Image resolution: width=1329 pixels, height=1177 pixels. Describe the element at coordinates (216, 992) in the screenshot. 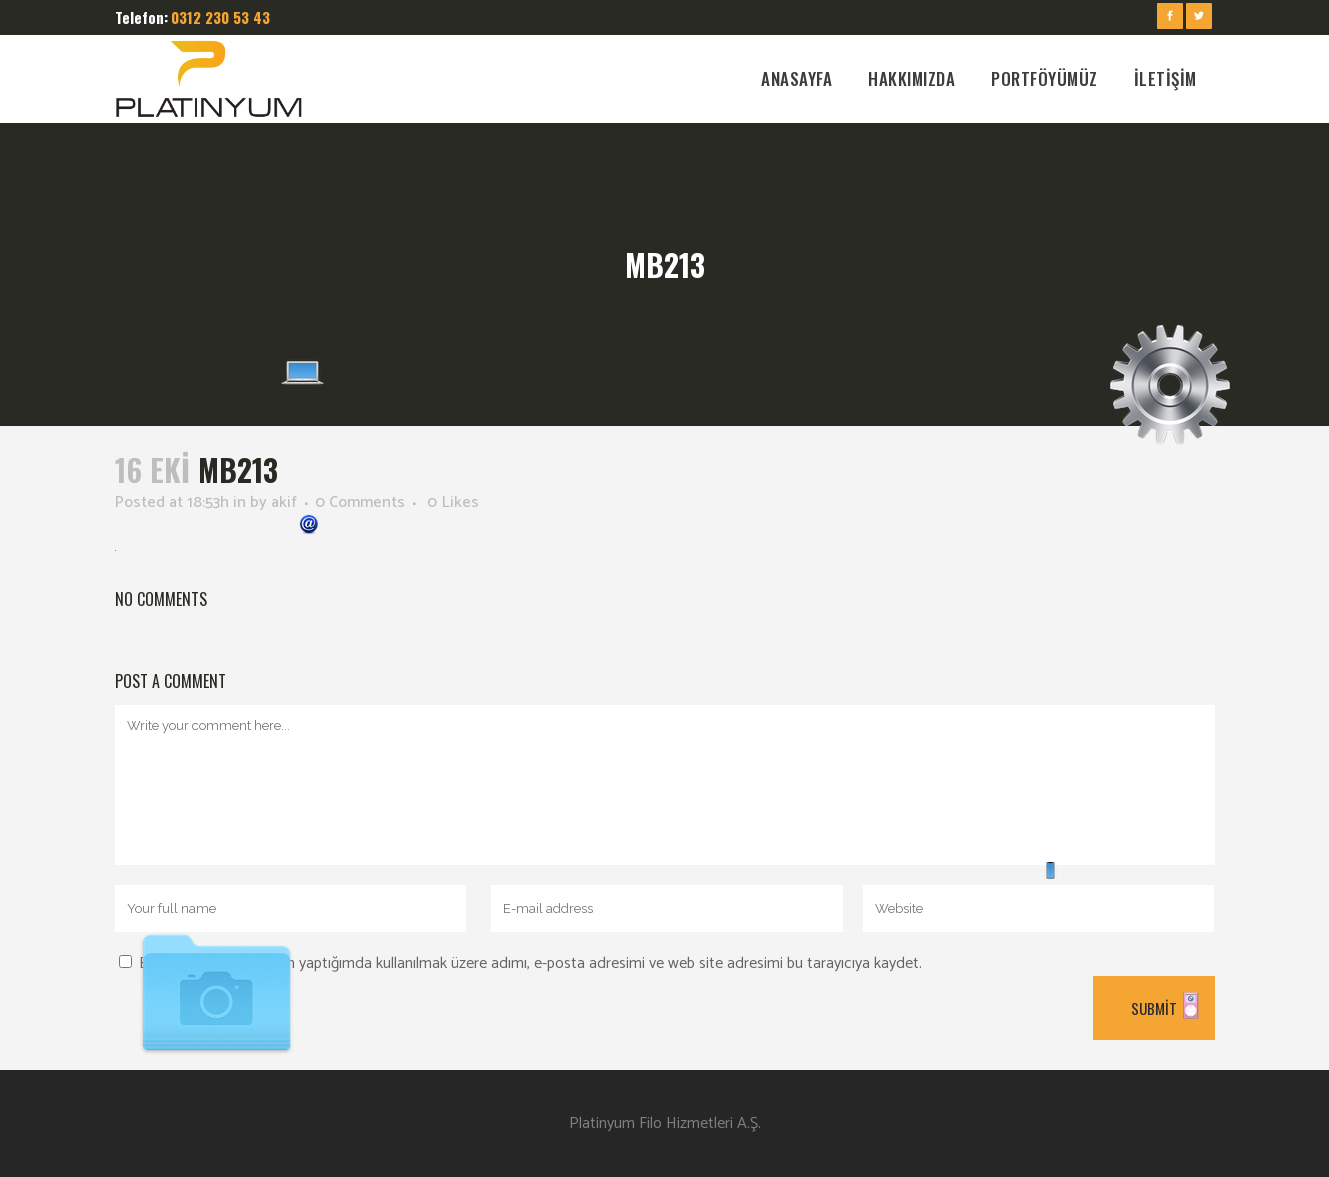

I see `open your pictures folder` at that location.